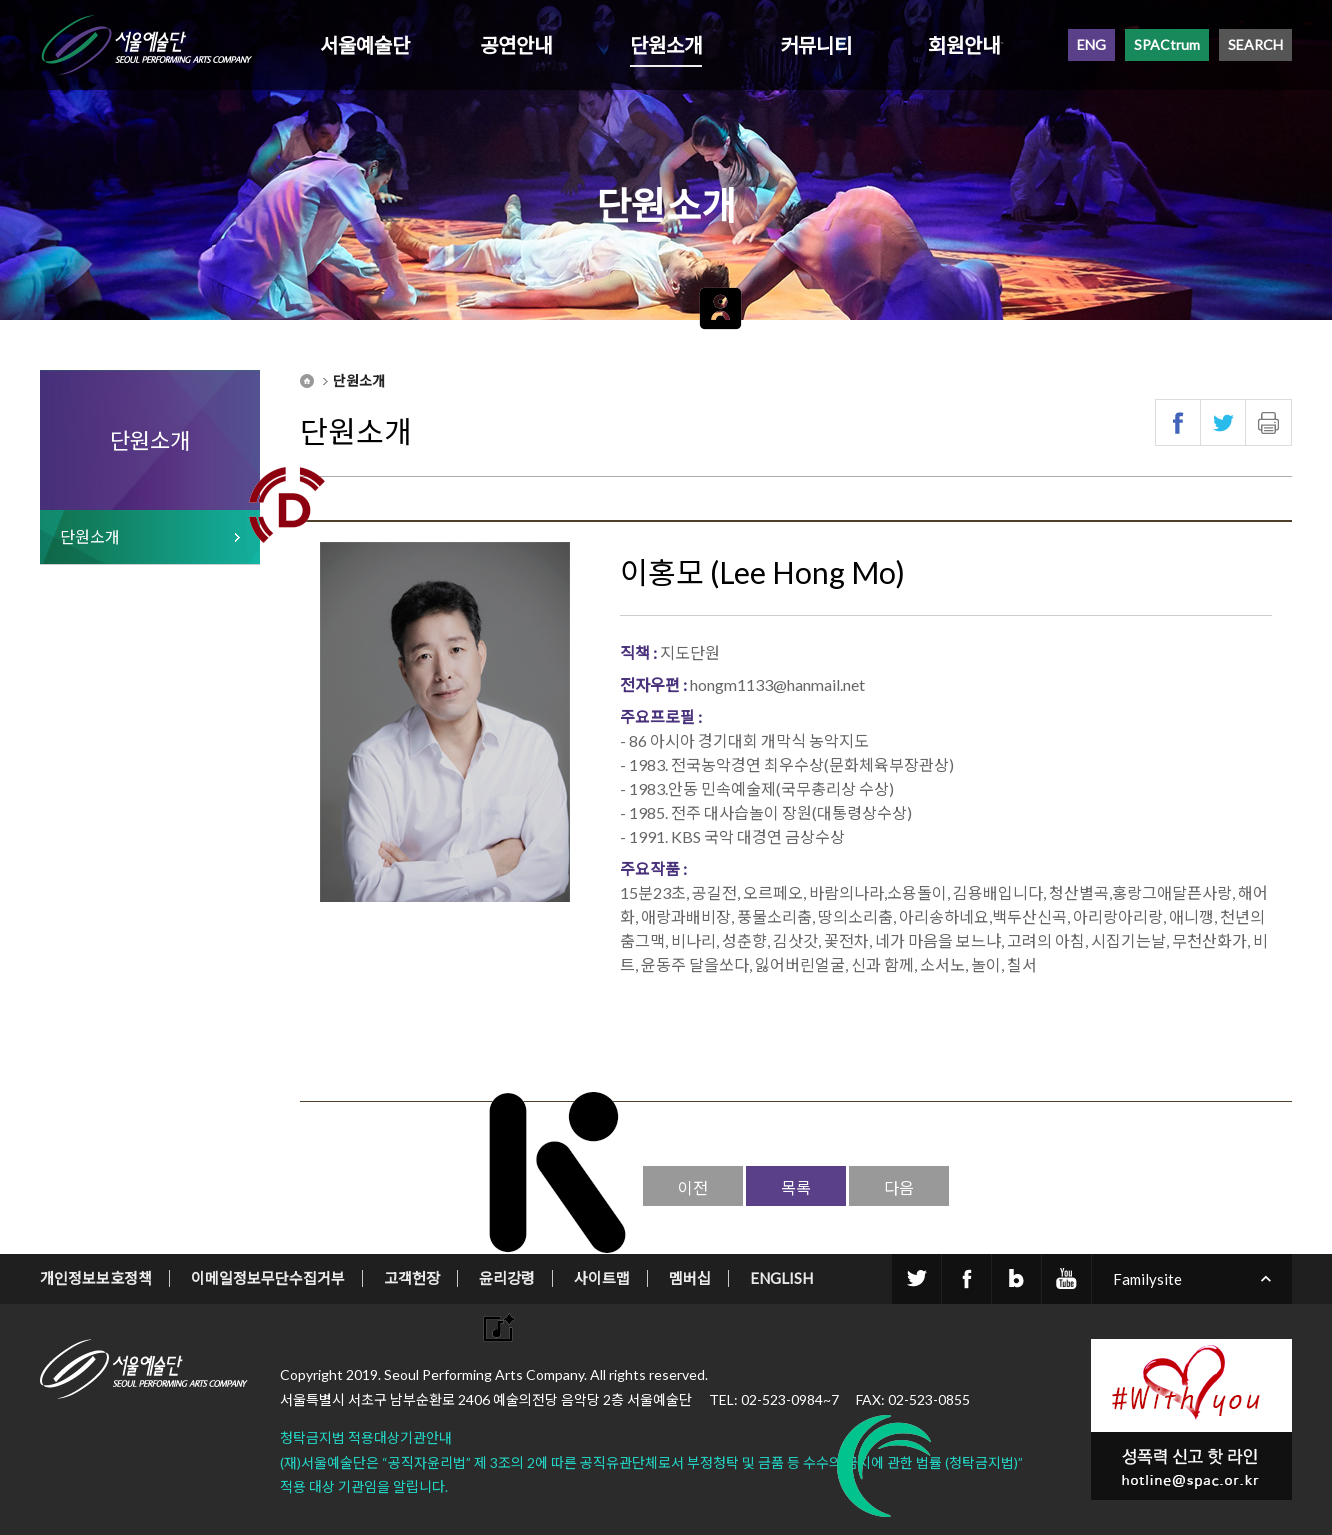 This screenshot has height=1535, width=1332. Describe the element at coordinates (498, 1329) in the screenshot. I see `ai-powered music or audio generation` at that location.